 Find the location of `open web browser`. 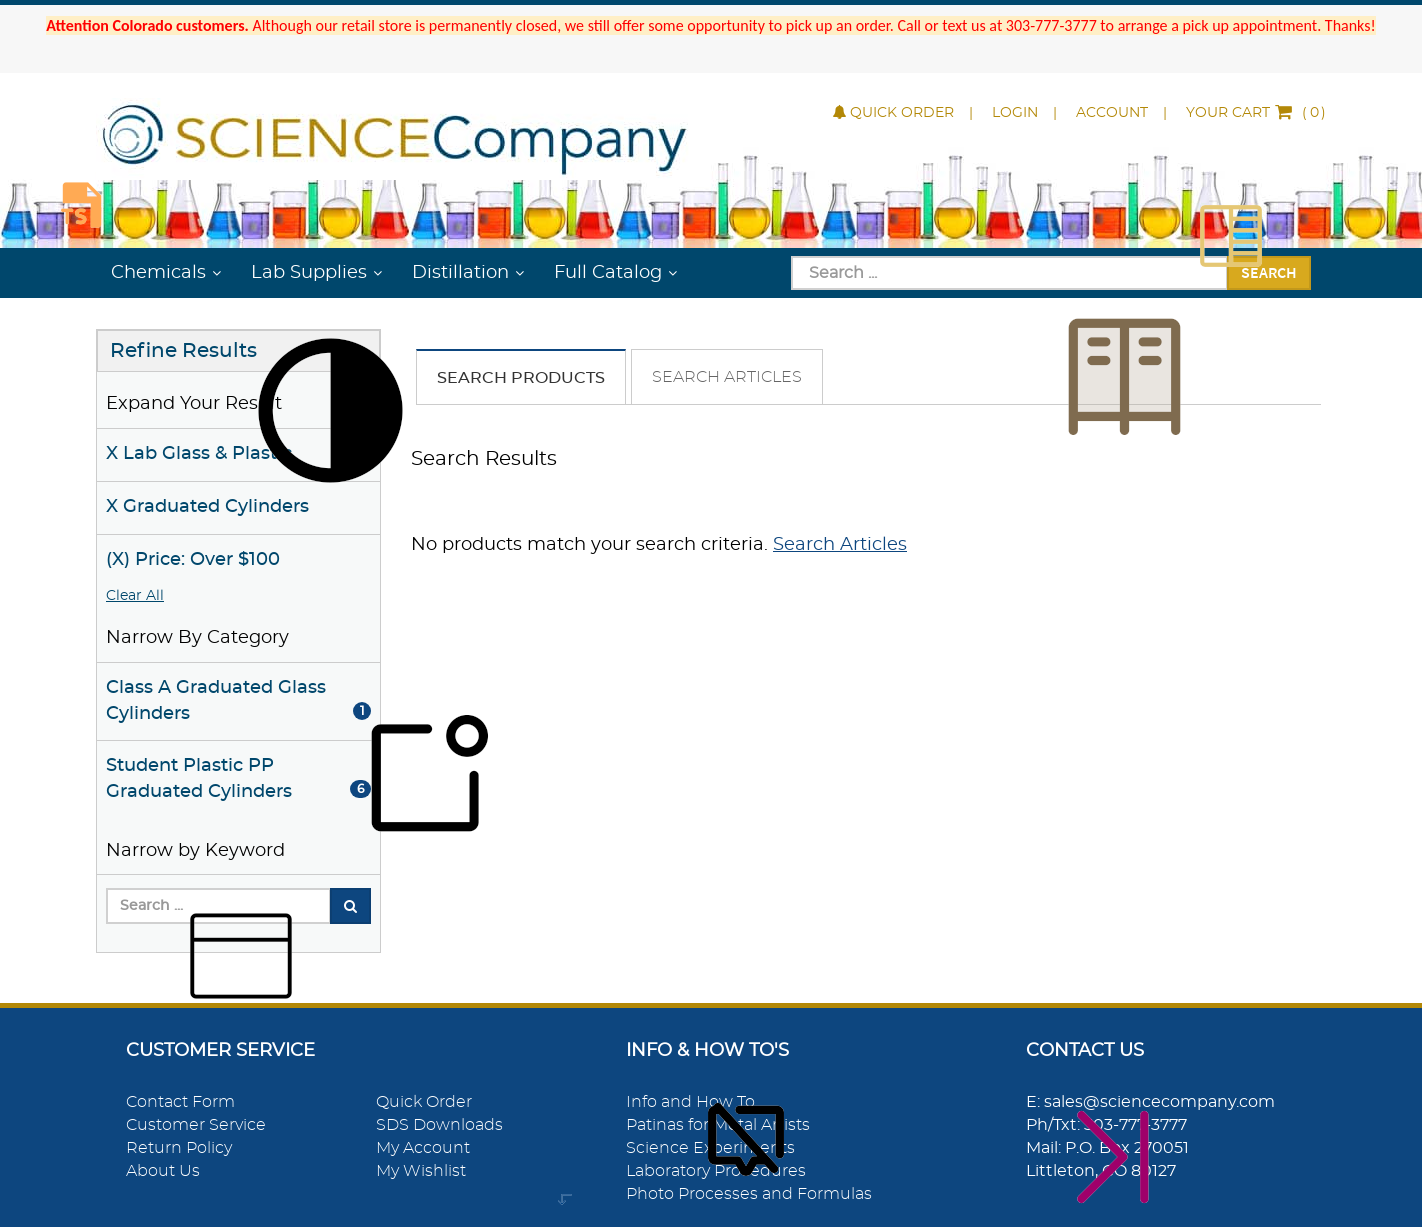

open web browser is located at coordinates (241, 956).